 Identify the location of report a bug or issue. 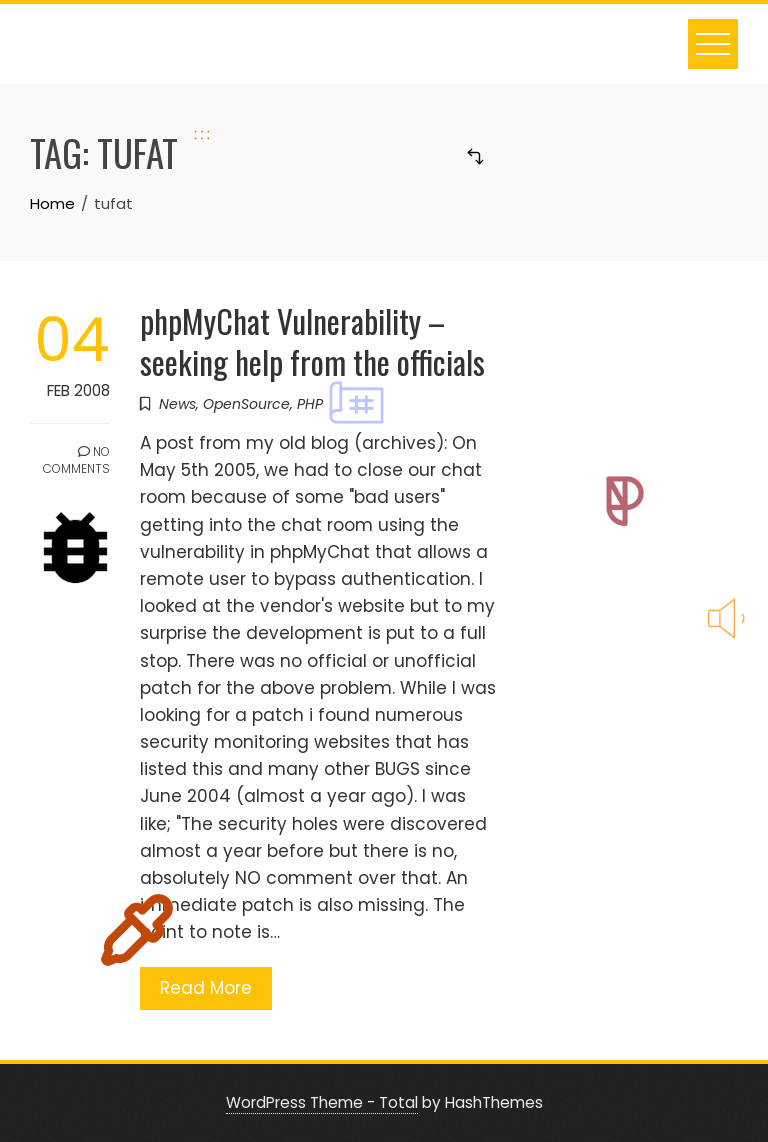
(75, 547).